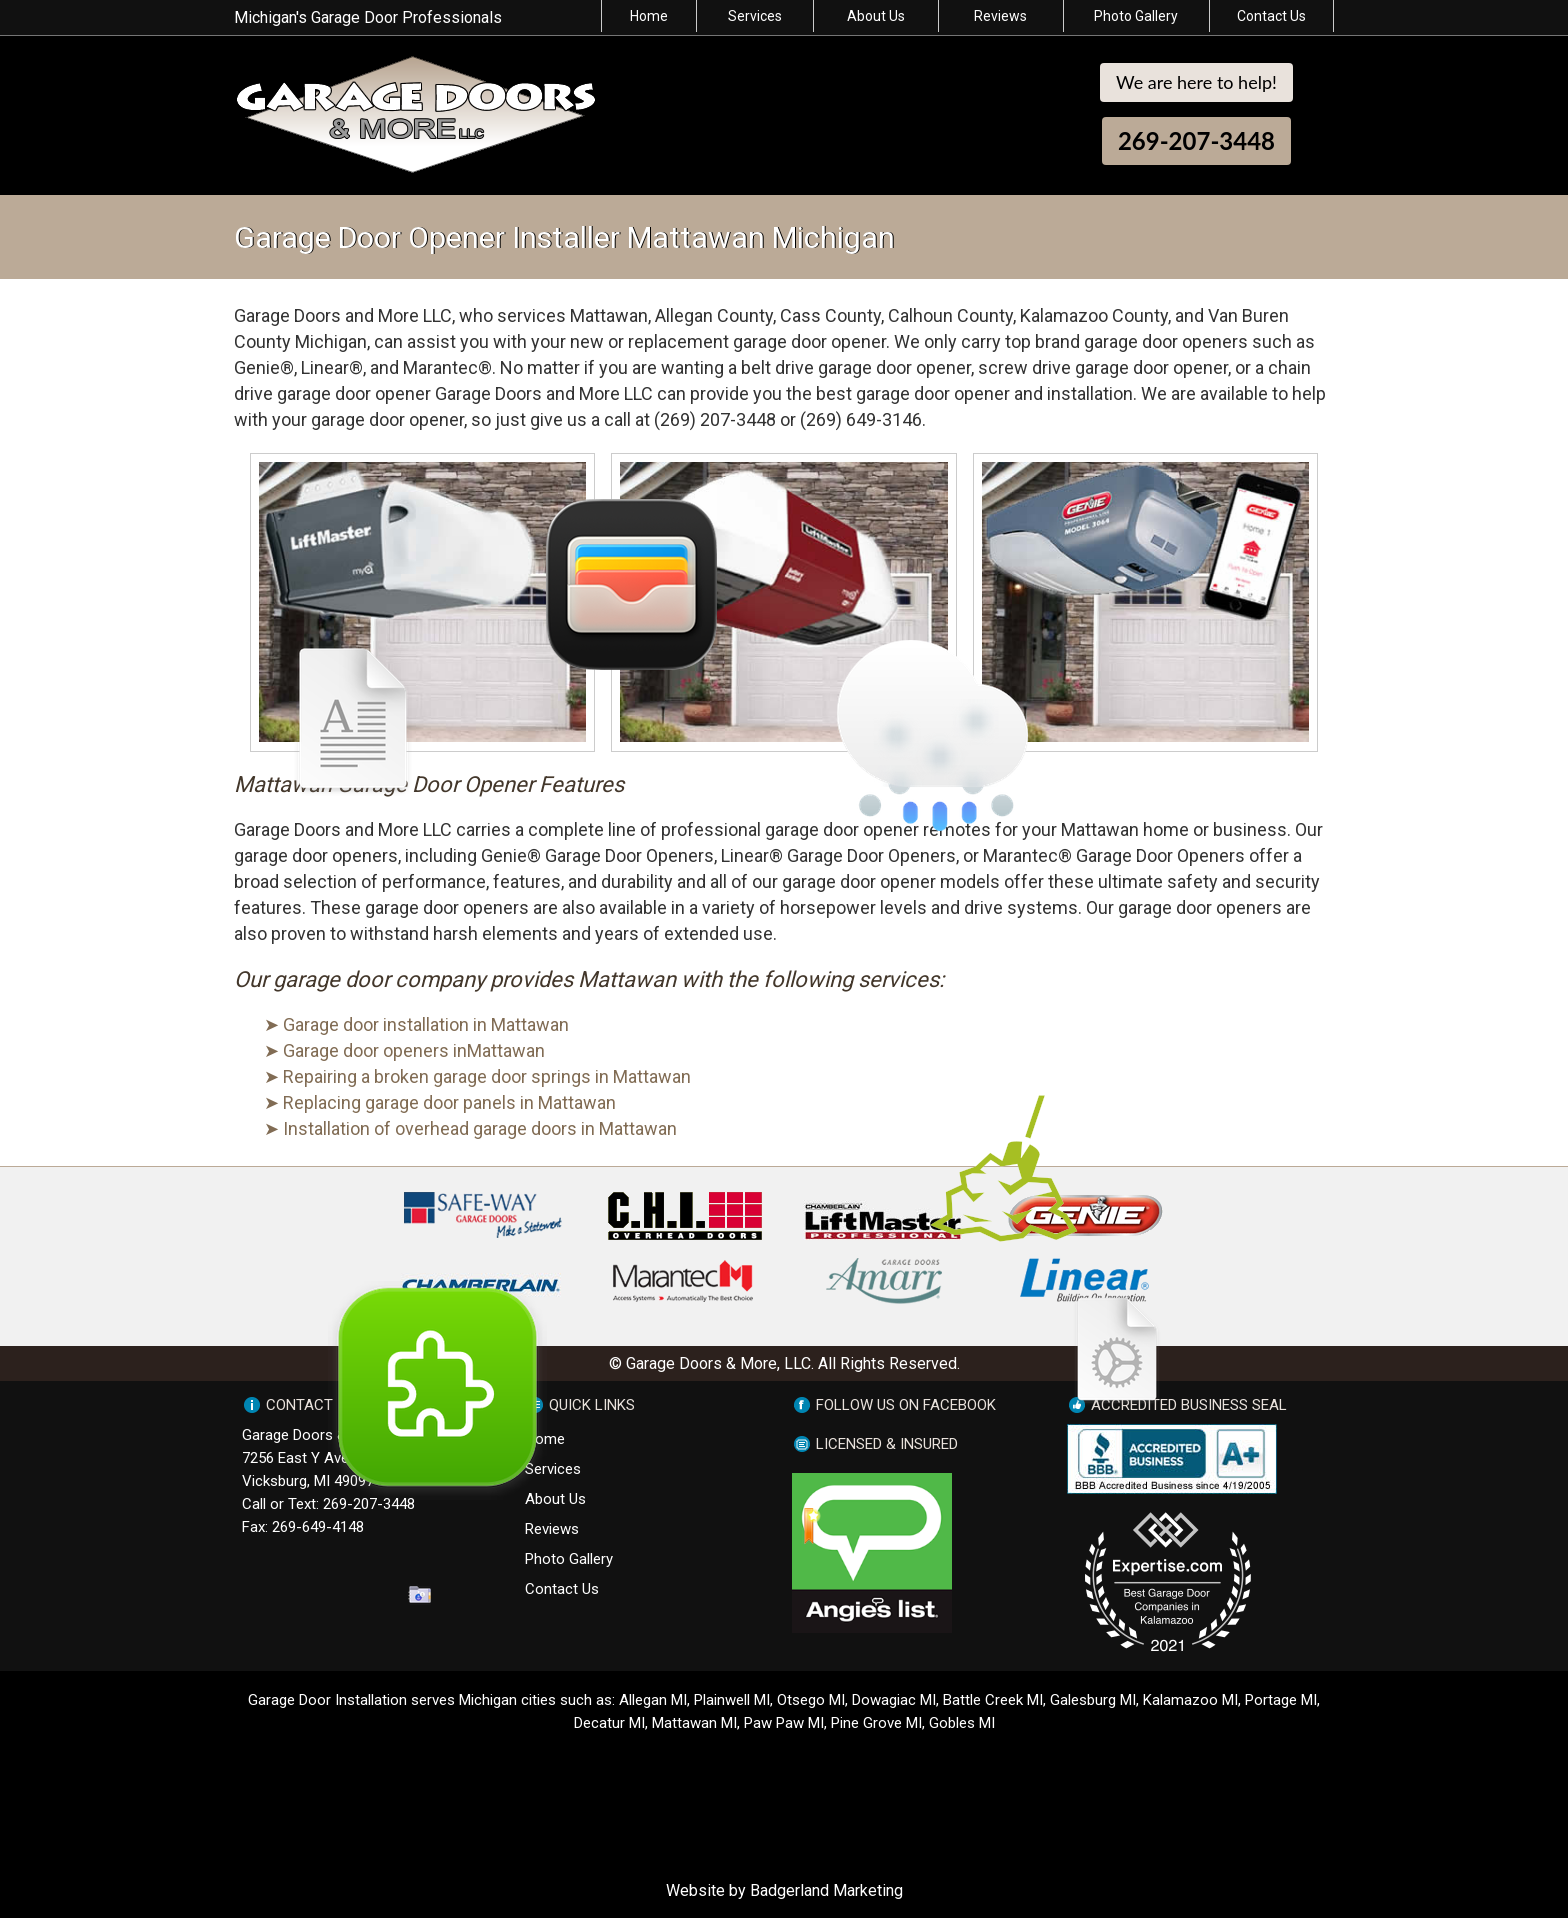 Image resolution: width=1568 pixels, height=1918 pixels. I want to click on a batch file or executable script, so click(1117, 1351).